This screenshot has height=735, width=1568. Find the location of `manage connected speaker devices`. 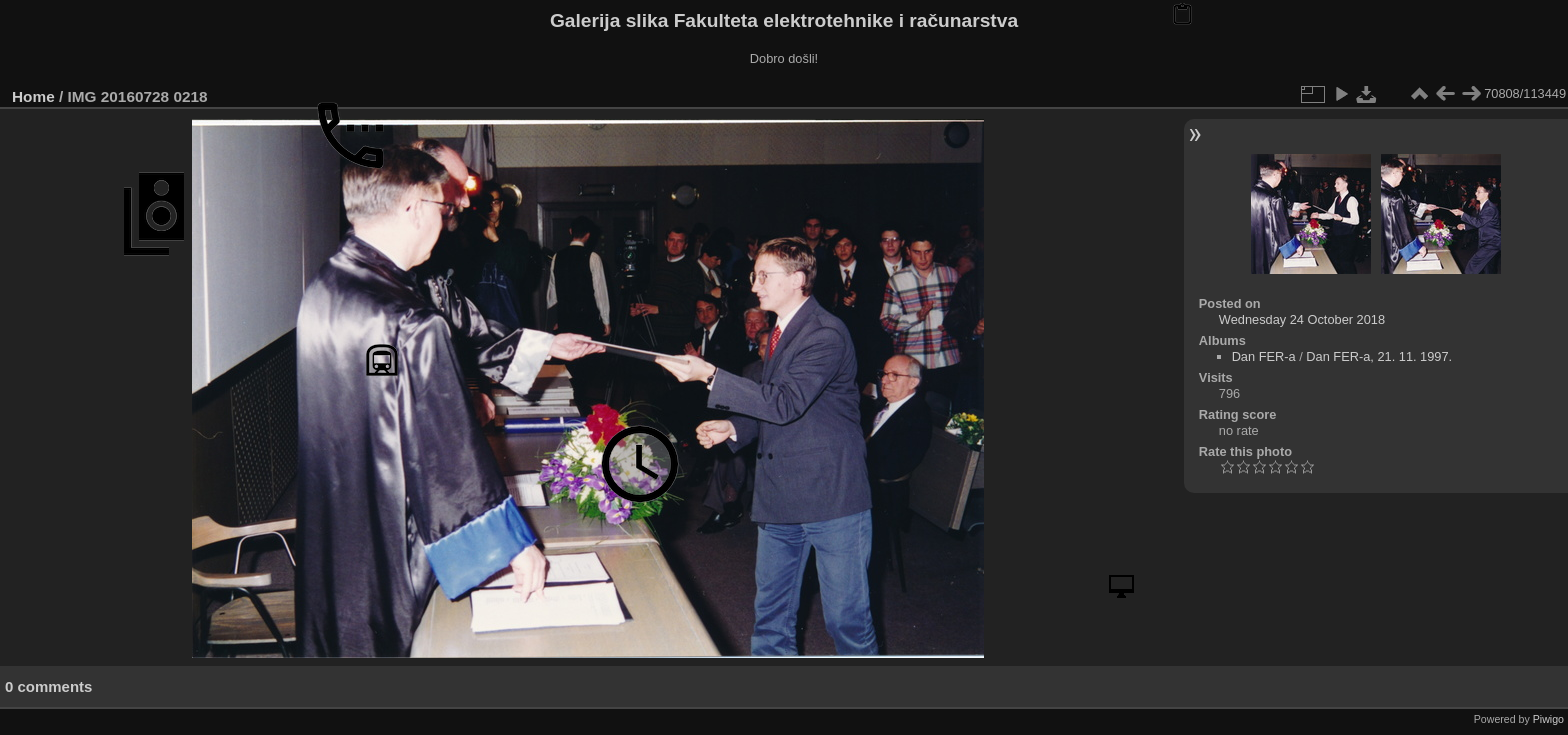

manage connected speaker devices is located at coordinates (154, 214).